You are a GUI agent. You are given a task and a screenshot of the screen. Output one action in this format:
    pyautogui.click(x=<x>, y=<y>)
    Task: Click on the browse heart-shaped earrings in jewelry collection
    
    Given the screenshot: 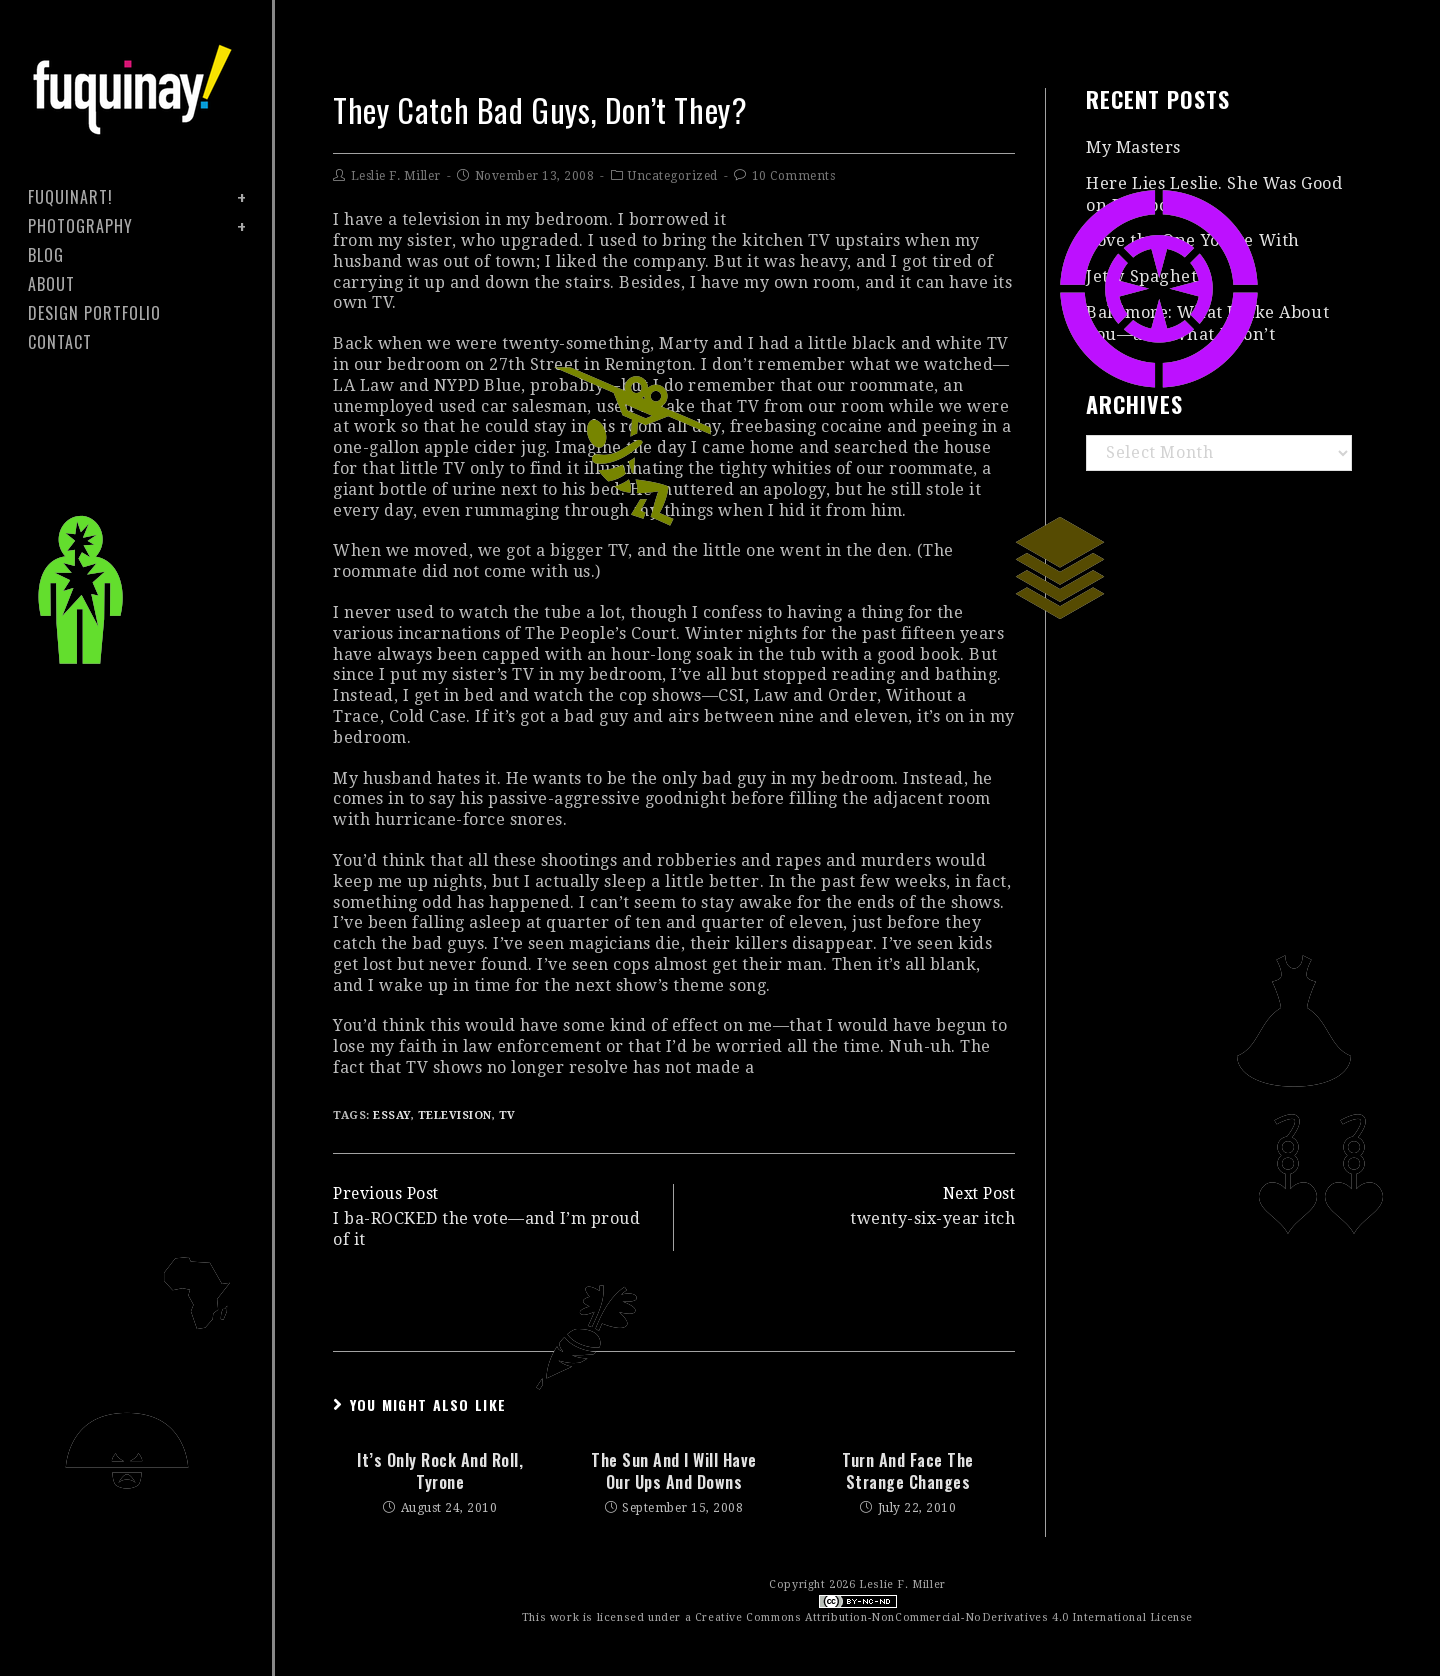 What is the action you would take?
    pyautogui.click(x=1321, y=1174)
    